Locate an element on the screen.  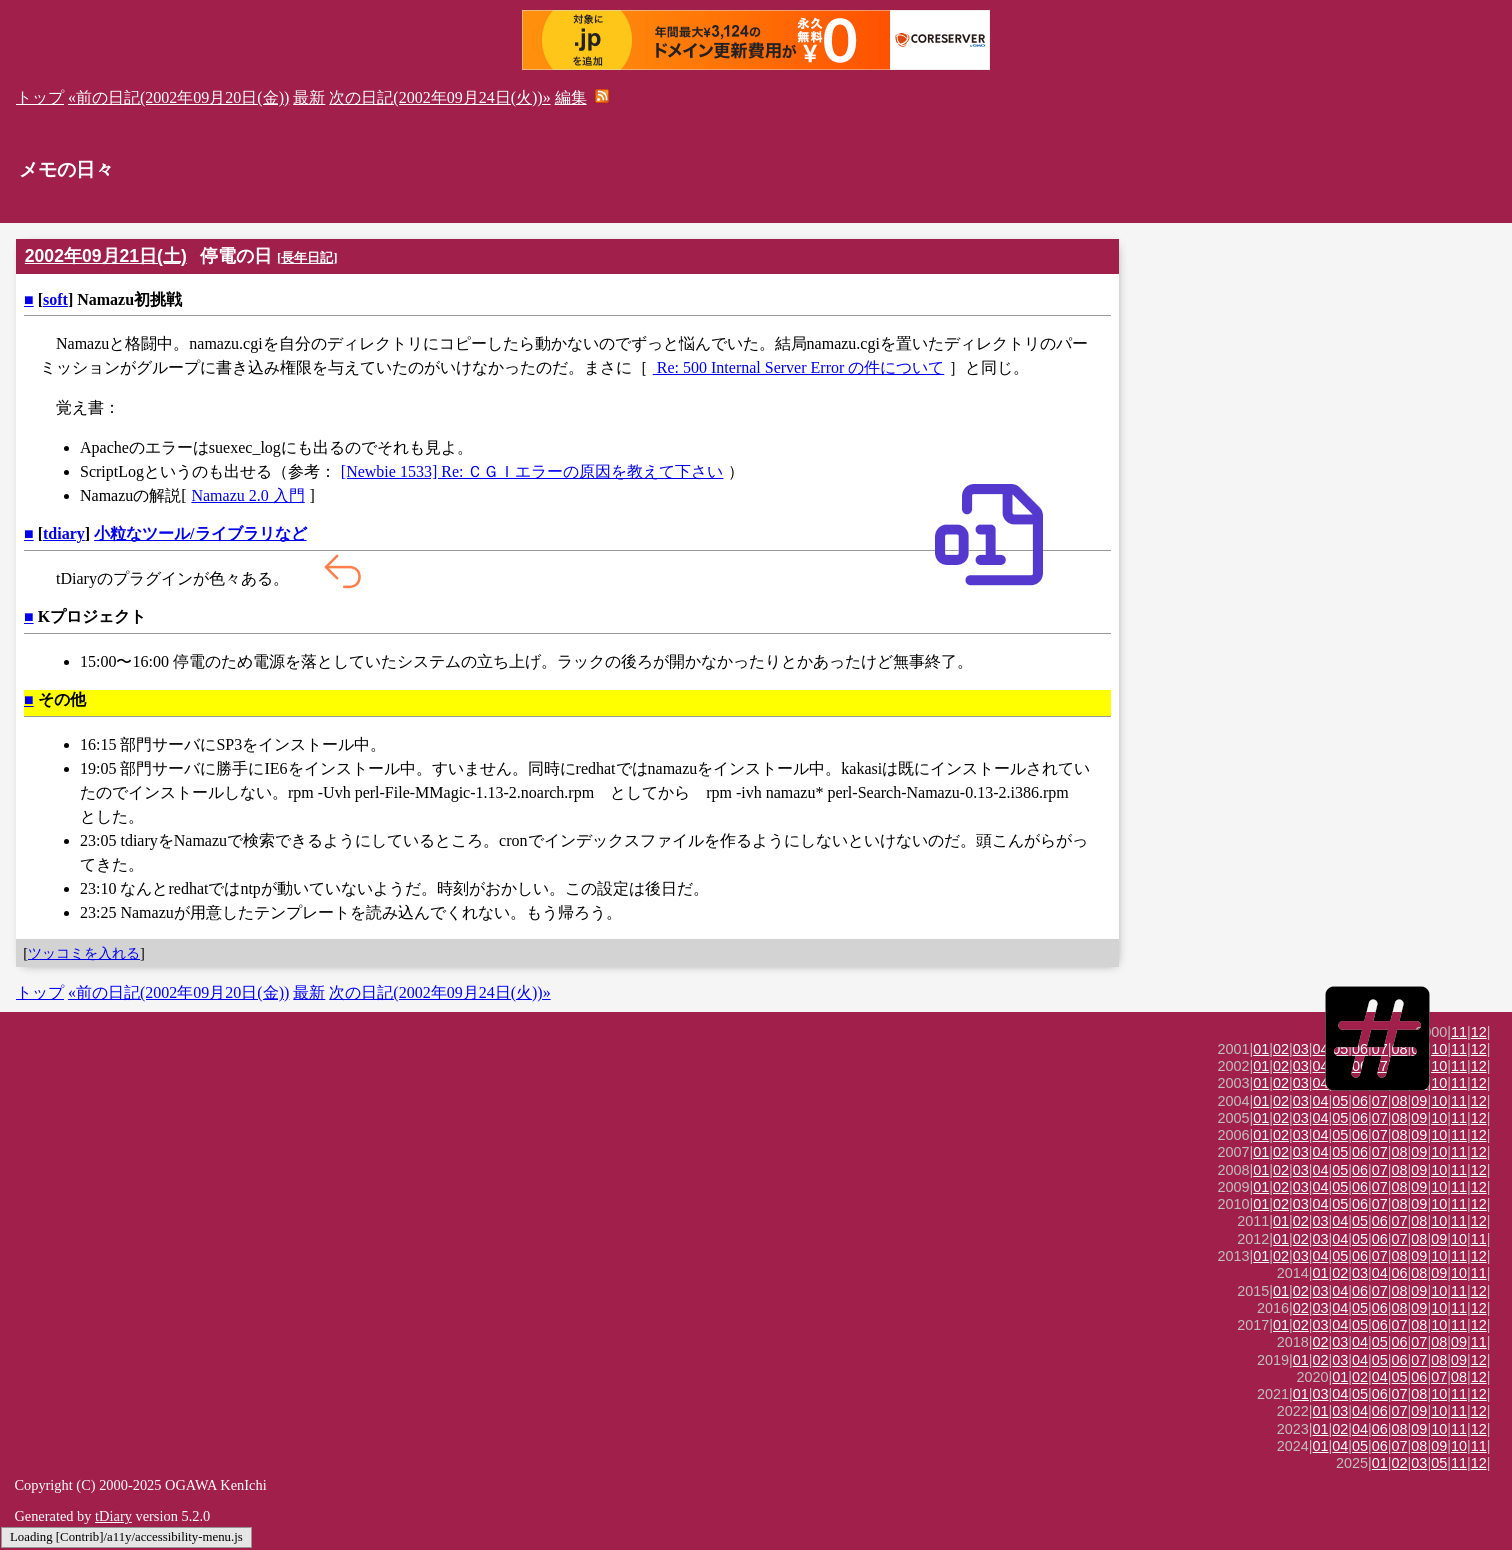
undo the last action is located at coordinates (342, 572).